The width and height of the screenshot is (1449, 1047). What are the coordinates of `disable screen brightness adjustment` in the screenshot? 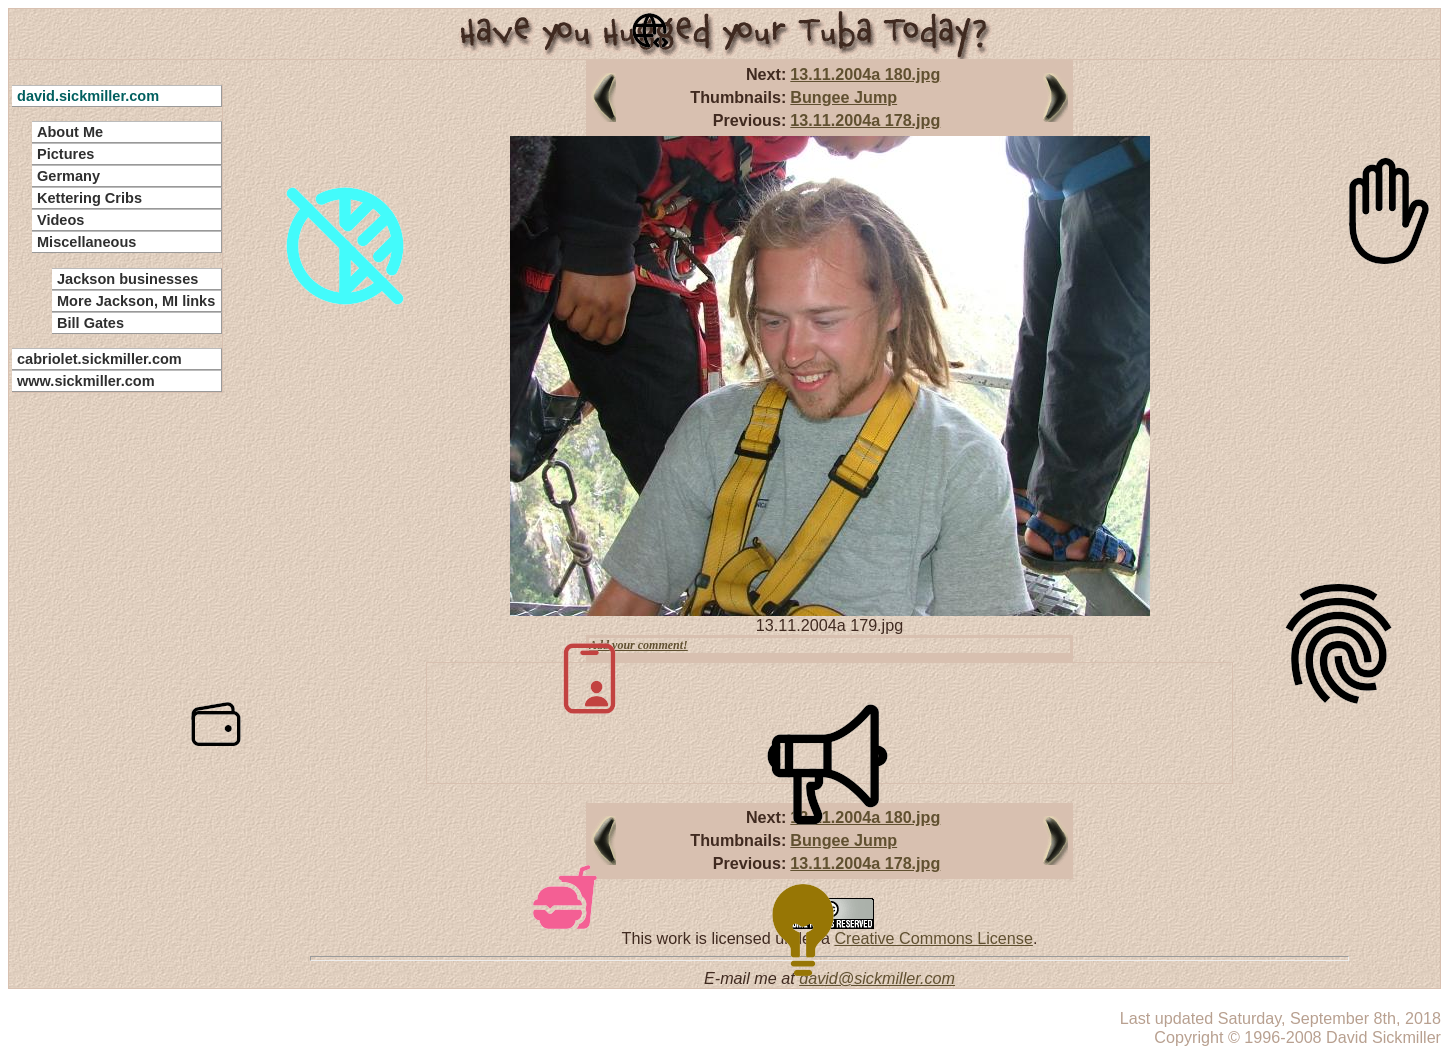 It's located at (345, 246).